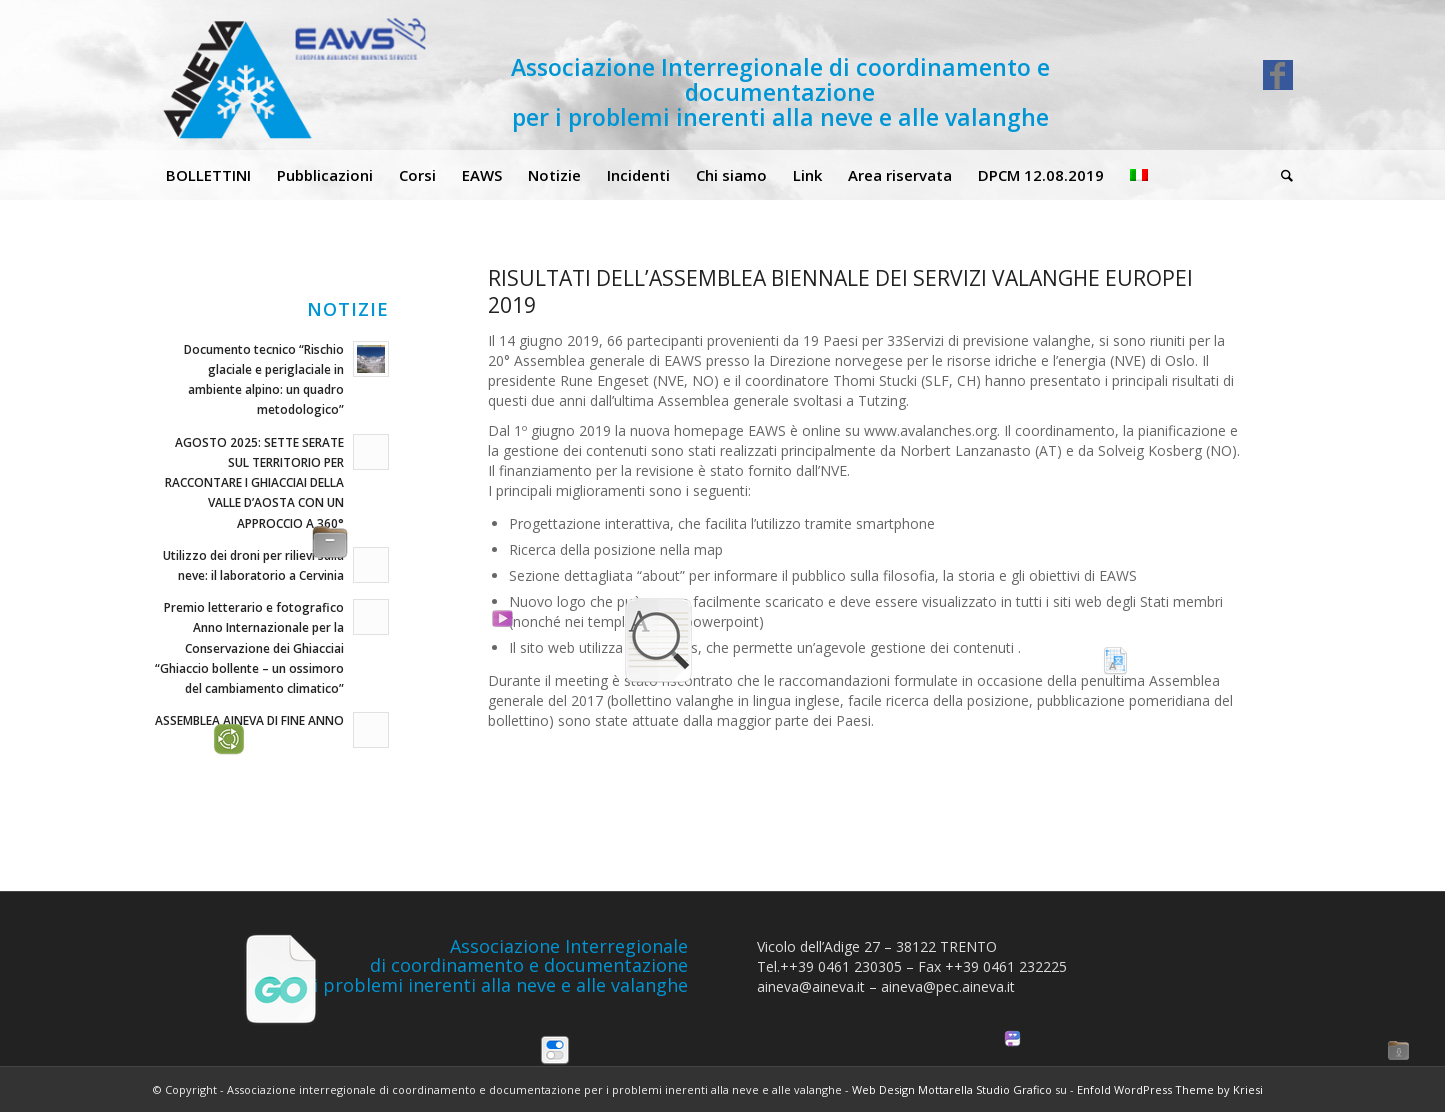 This screenshot has width=1445, height=1112. I want to click on open desktop preferences and settings, so click(555, 1050).